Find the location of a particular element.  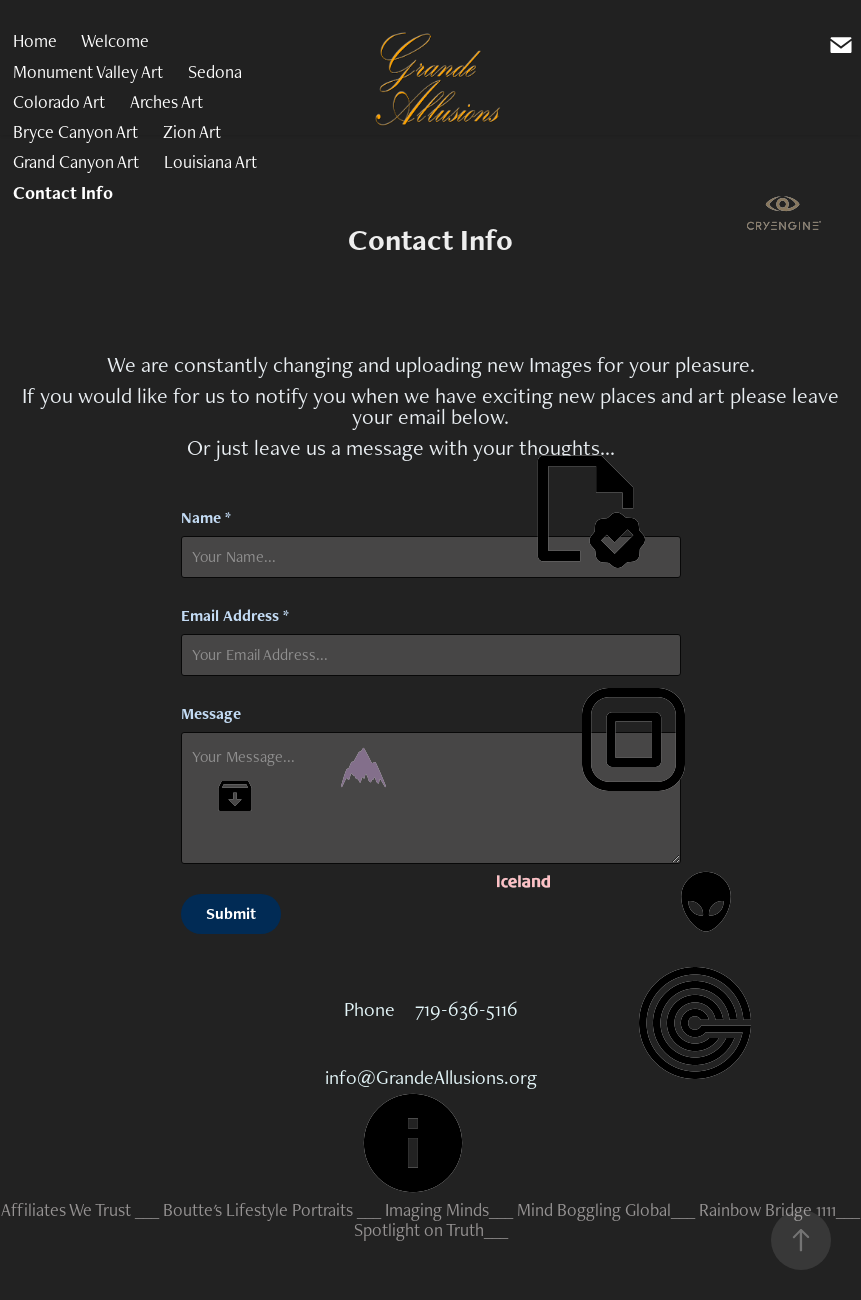

burton snowboards brand logo is located at coordinates (363, 767).